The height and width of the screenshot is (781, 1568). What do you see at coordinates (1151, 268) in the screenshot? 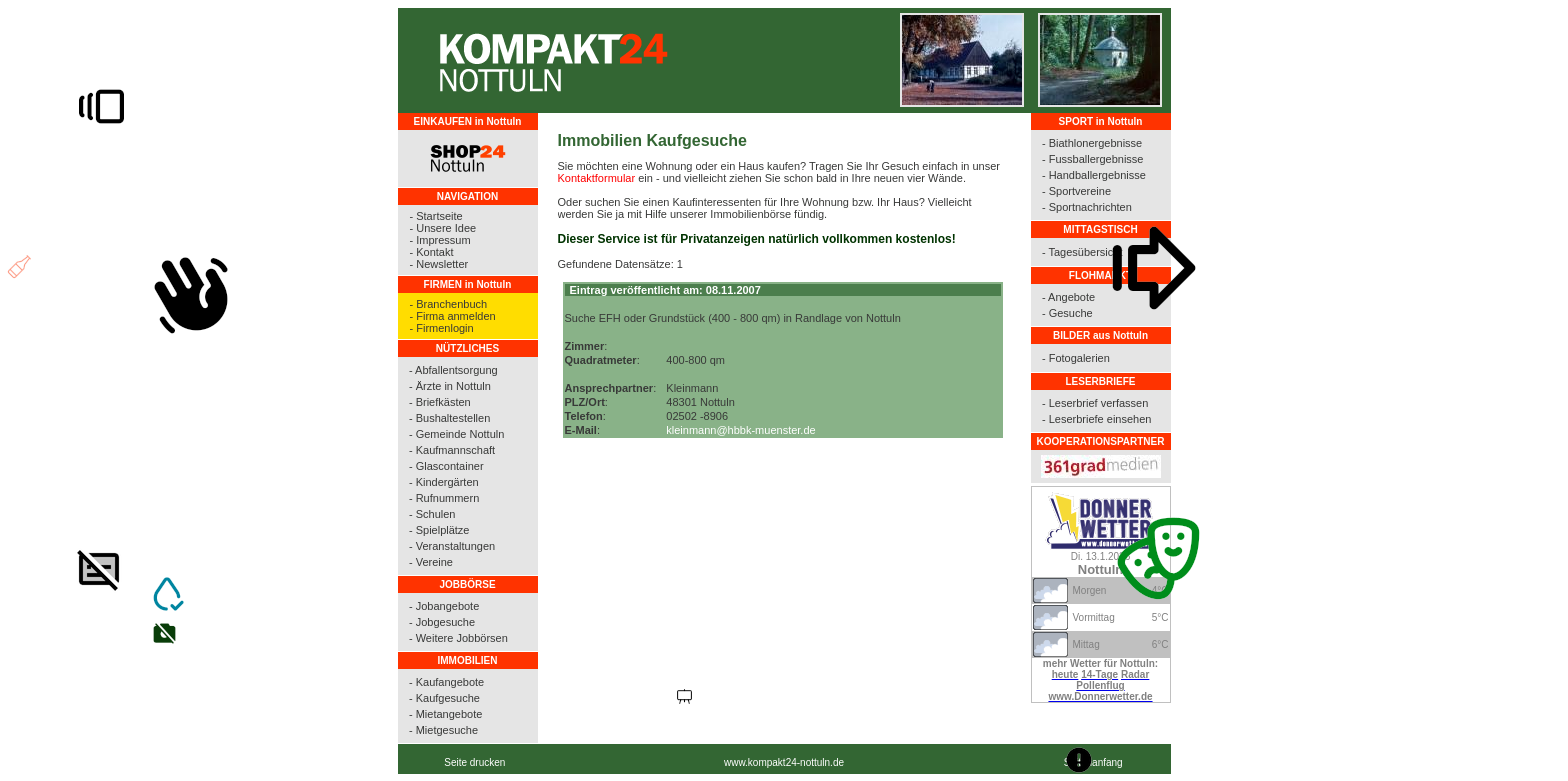
I see `move forward or proceed to next step` at bounding box center [1151, 268].